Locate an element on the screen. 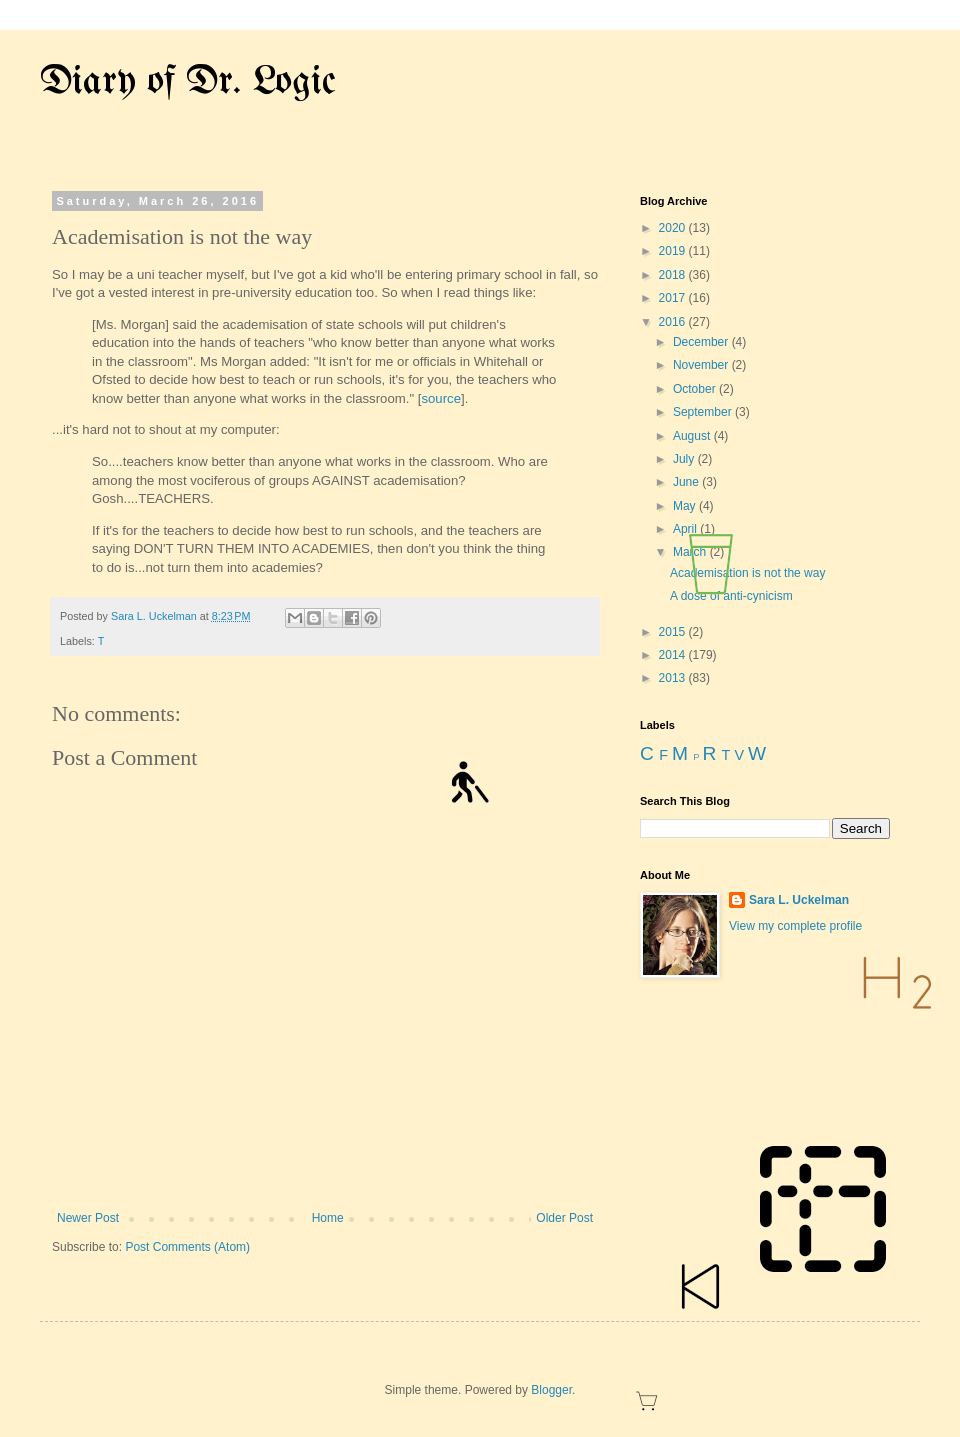  format text as heading level 2 is located at coordinates (893, 981).